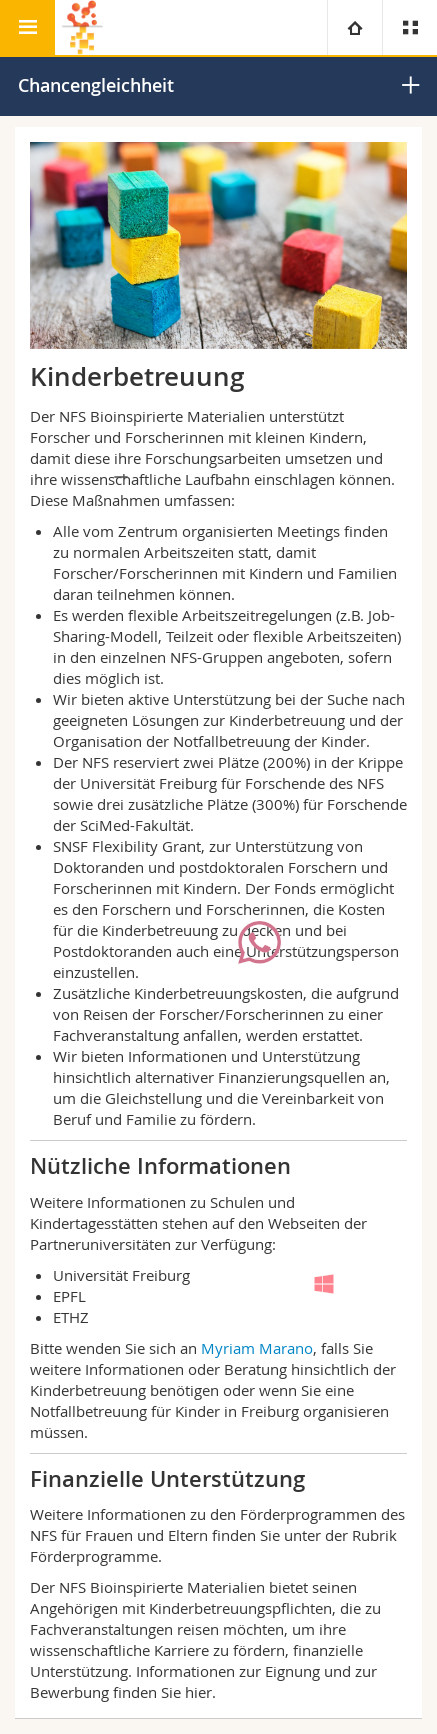 Image resolution: width=437 pixels, height=1734 pixels. I want to click on remove an item from a list, so click(121, 477).